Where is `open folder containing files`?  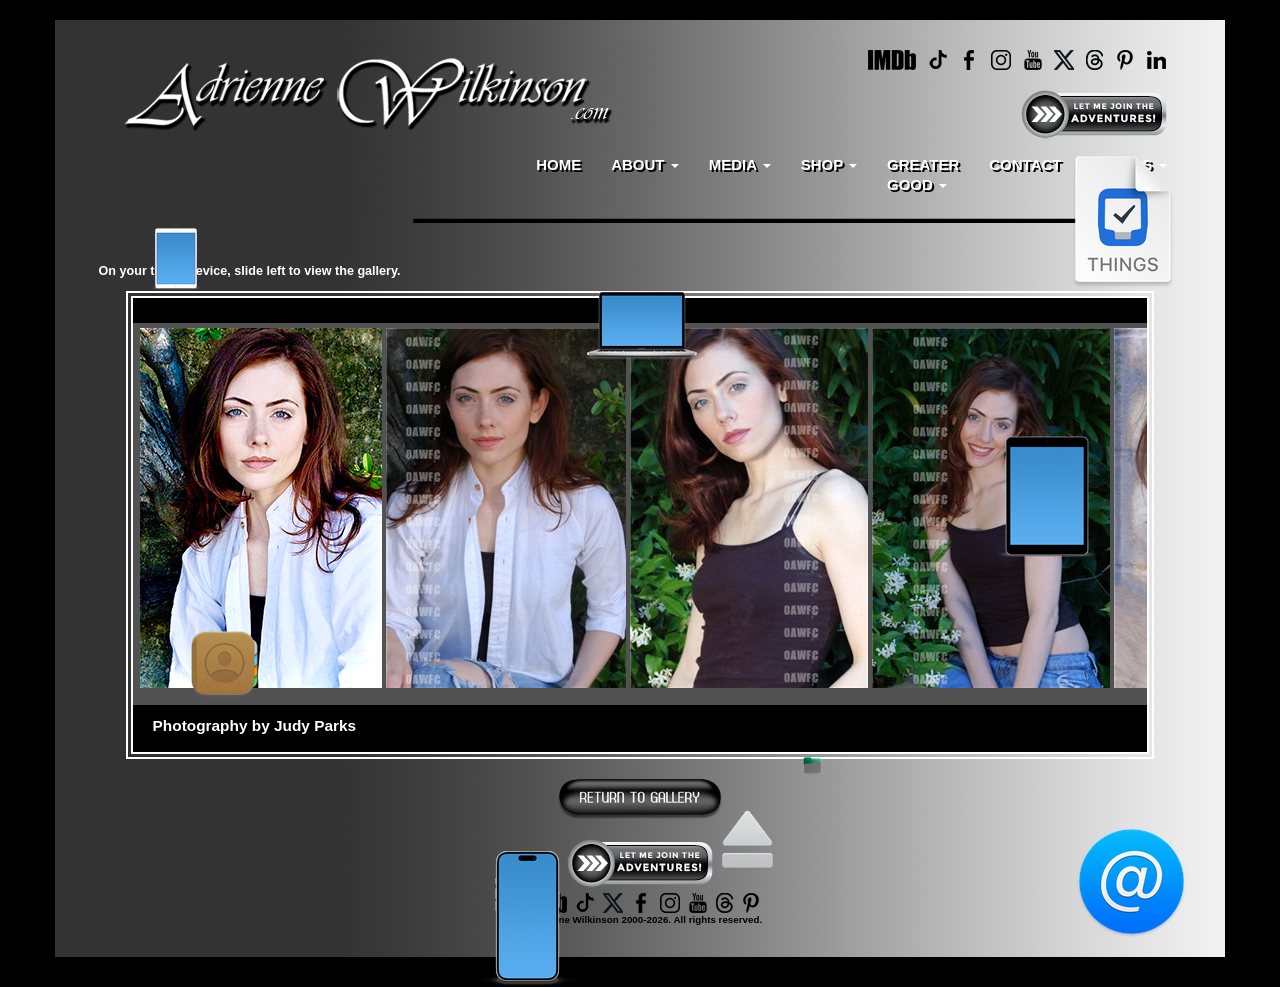 open folder containing files is located at coordinates (812, 765).